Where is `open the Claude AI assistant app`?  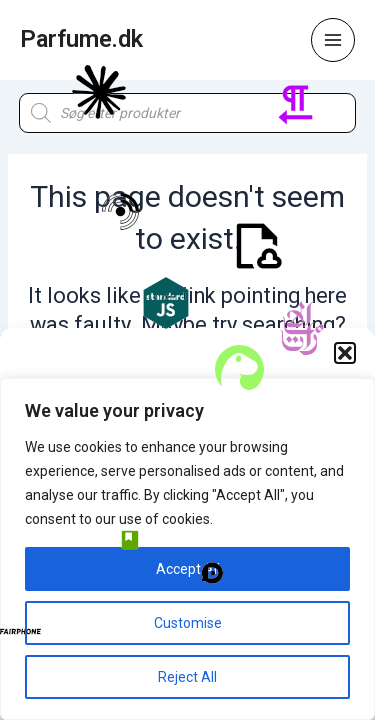
open the Claude AI assistant app is located at coordinates (99, 92).